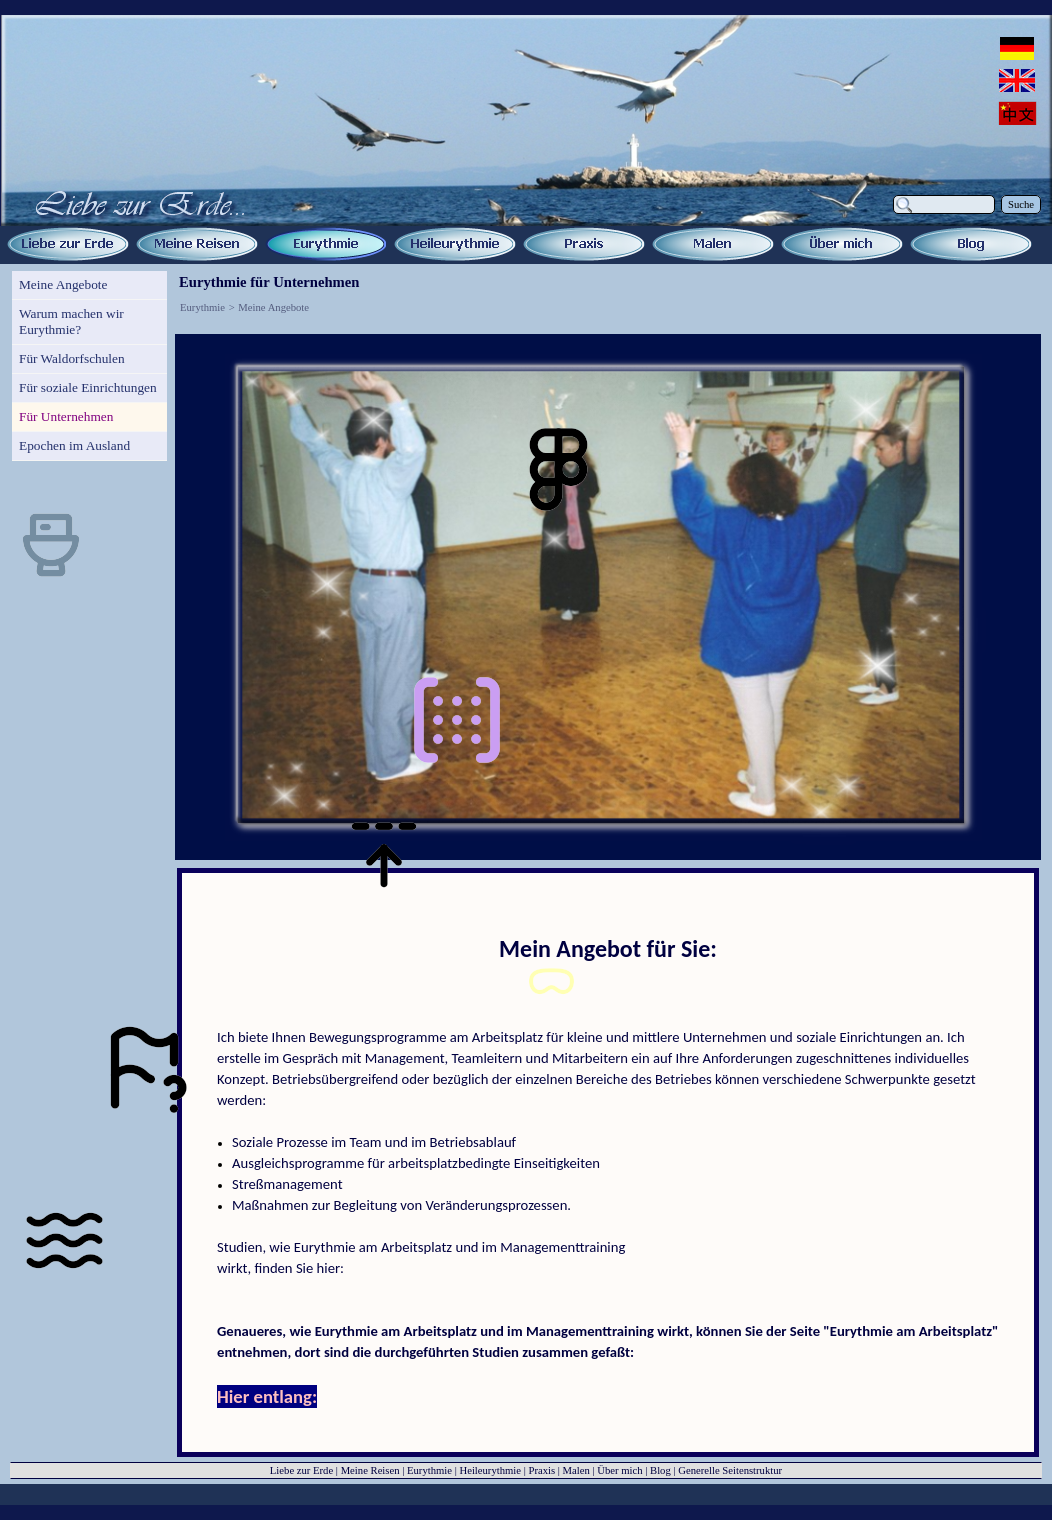 Image resolution: width=1052 pixels, height=1520 pixels. I want to click on indicates water or aquatic features, so click(64, 1240).